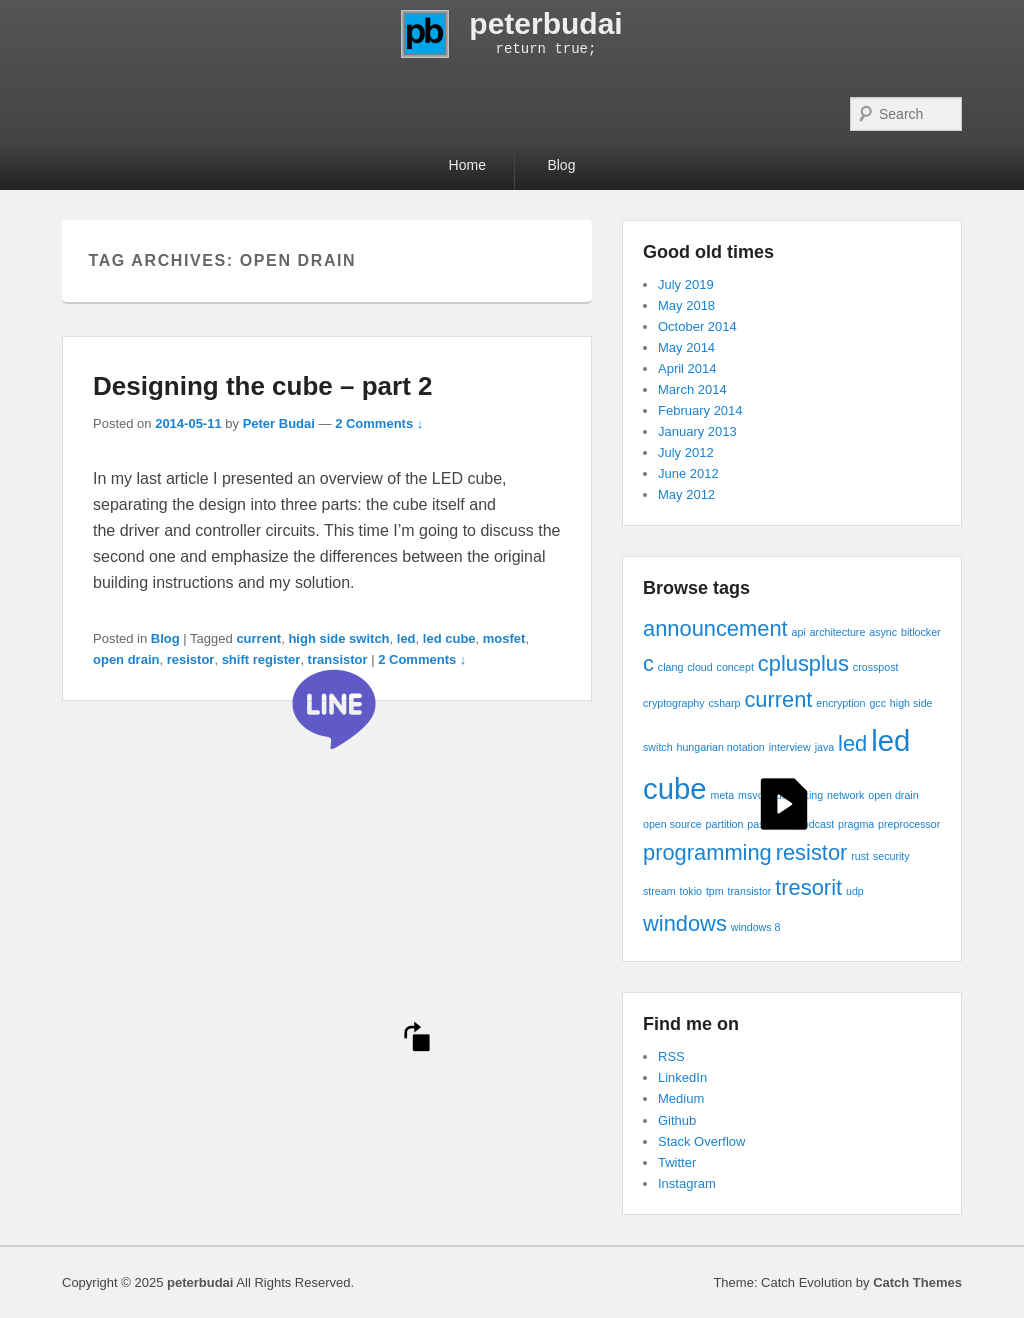 The height and width of the screenshot is (1318, 1024). I want to click on open a video file, so click(784, 804).